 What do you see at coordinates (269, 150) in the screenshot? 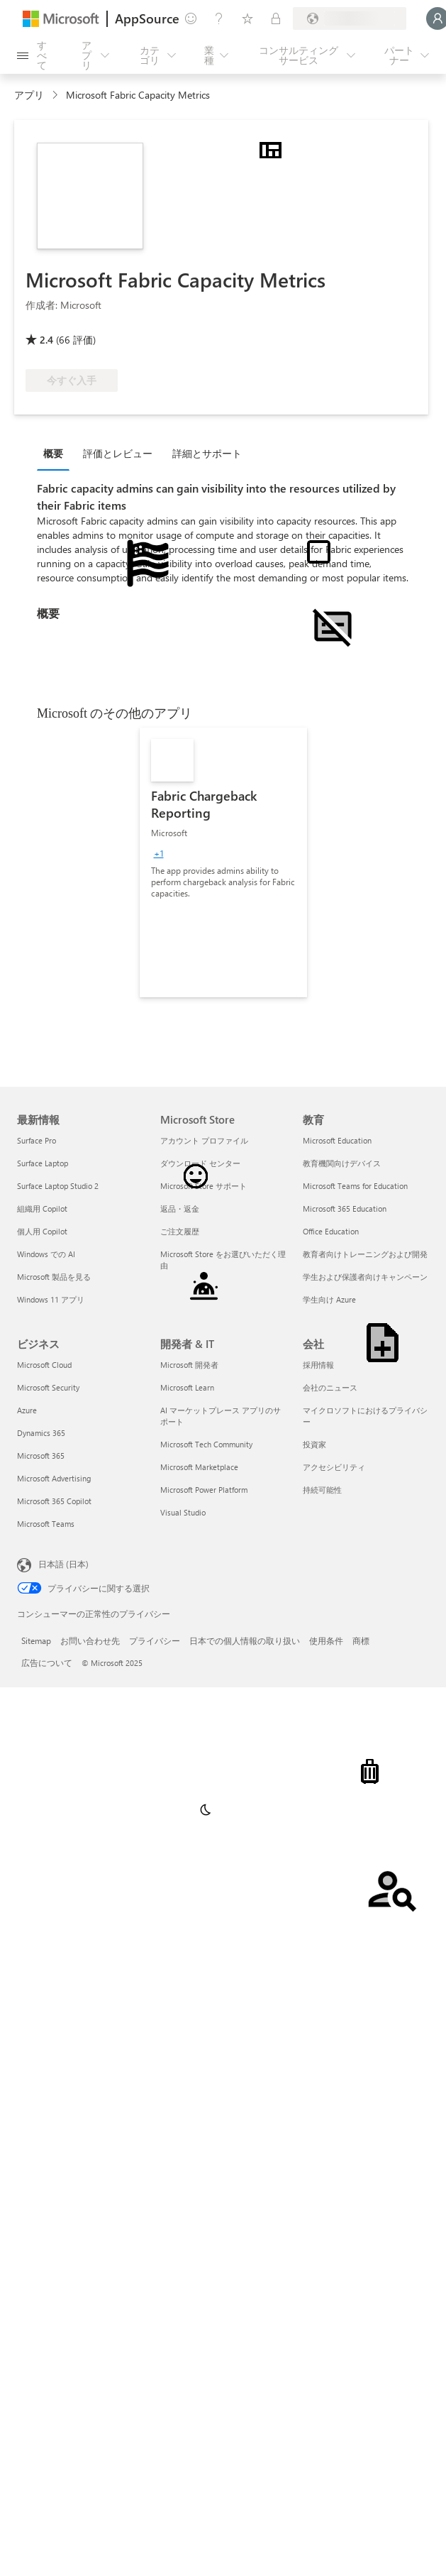
I see `switch to quilt or mosaic layout view` at bounding box center [269, 150].